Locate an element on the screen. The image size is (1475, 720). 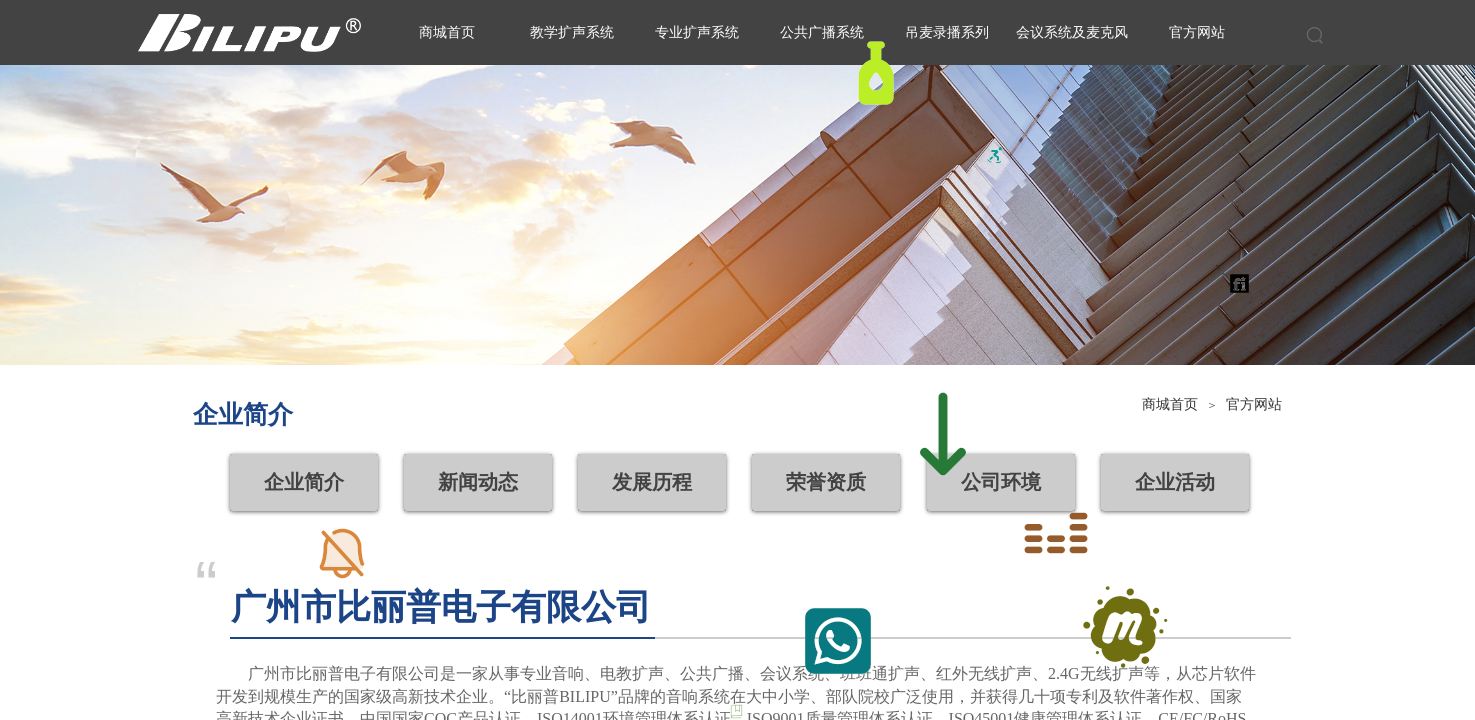
adjust audio equalizer settings is located at coordinates (1056, 533).